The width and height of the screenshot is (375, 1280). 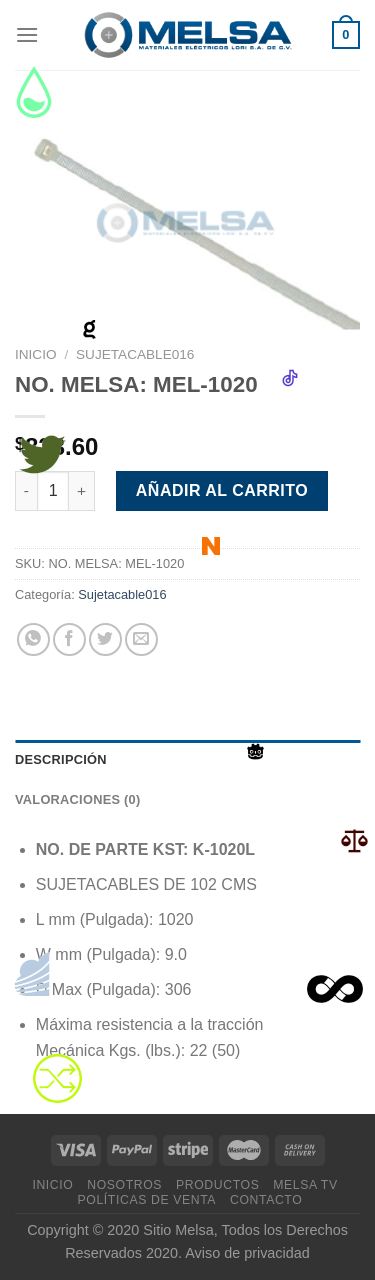 I want to click on open godot engine application, so click(x=255, y=751).